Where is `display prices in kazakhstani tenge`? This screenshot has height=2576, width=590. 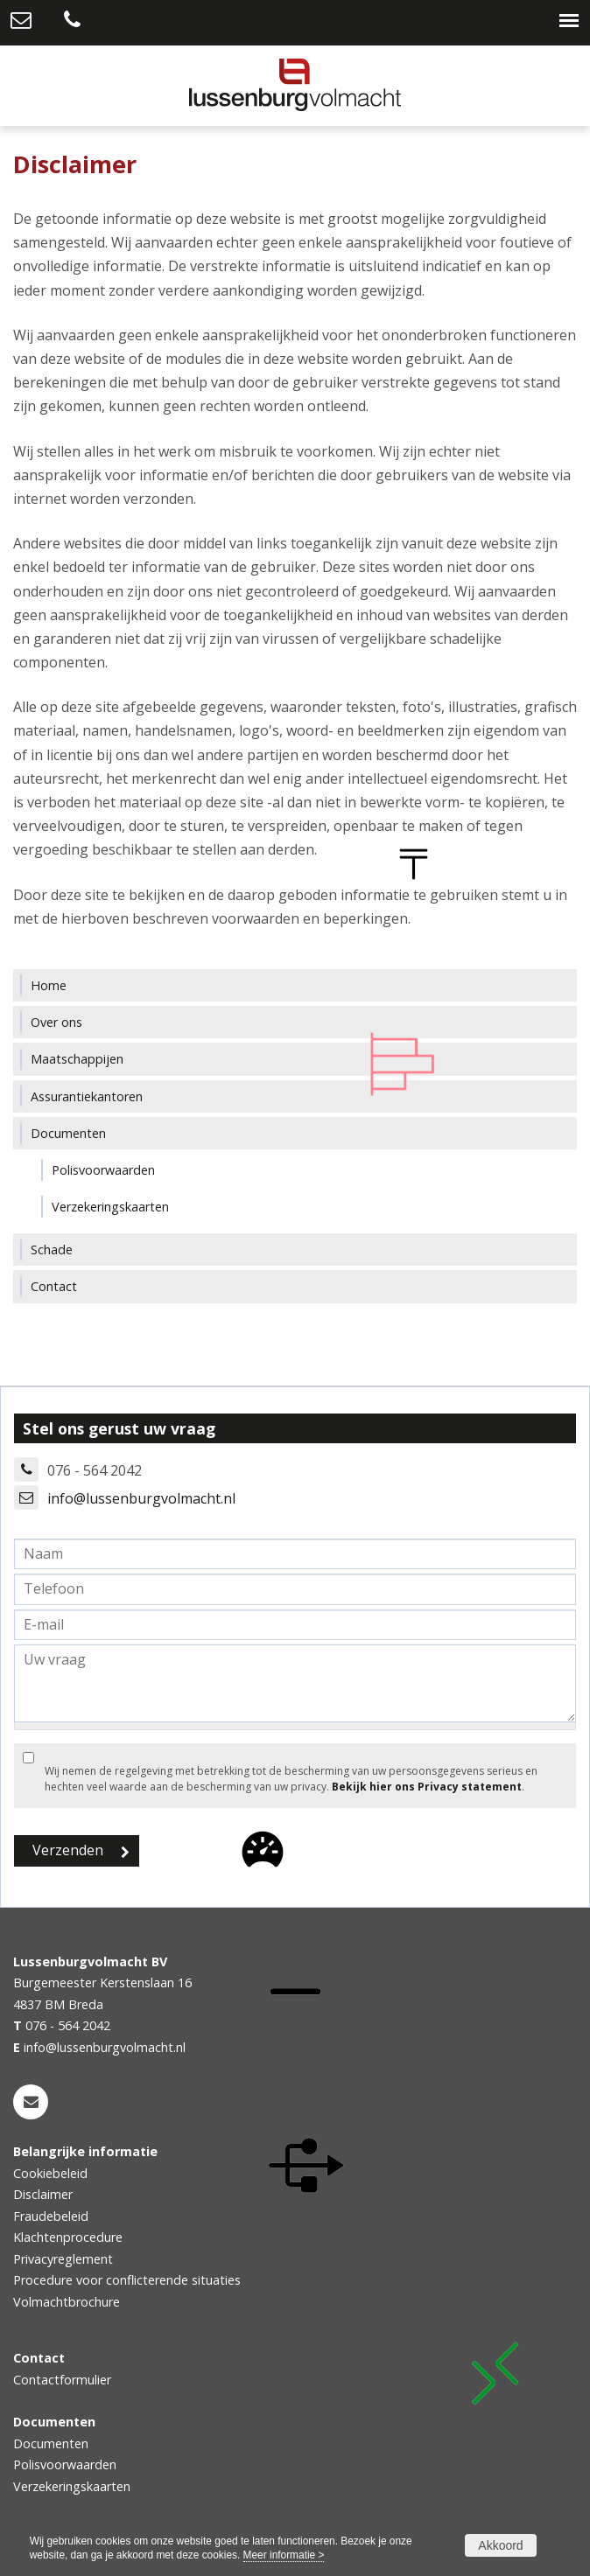
display prices in kazakhstani tenge is located at coordinates (413, 862).